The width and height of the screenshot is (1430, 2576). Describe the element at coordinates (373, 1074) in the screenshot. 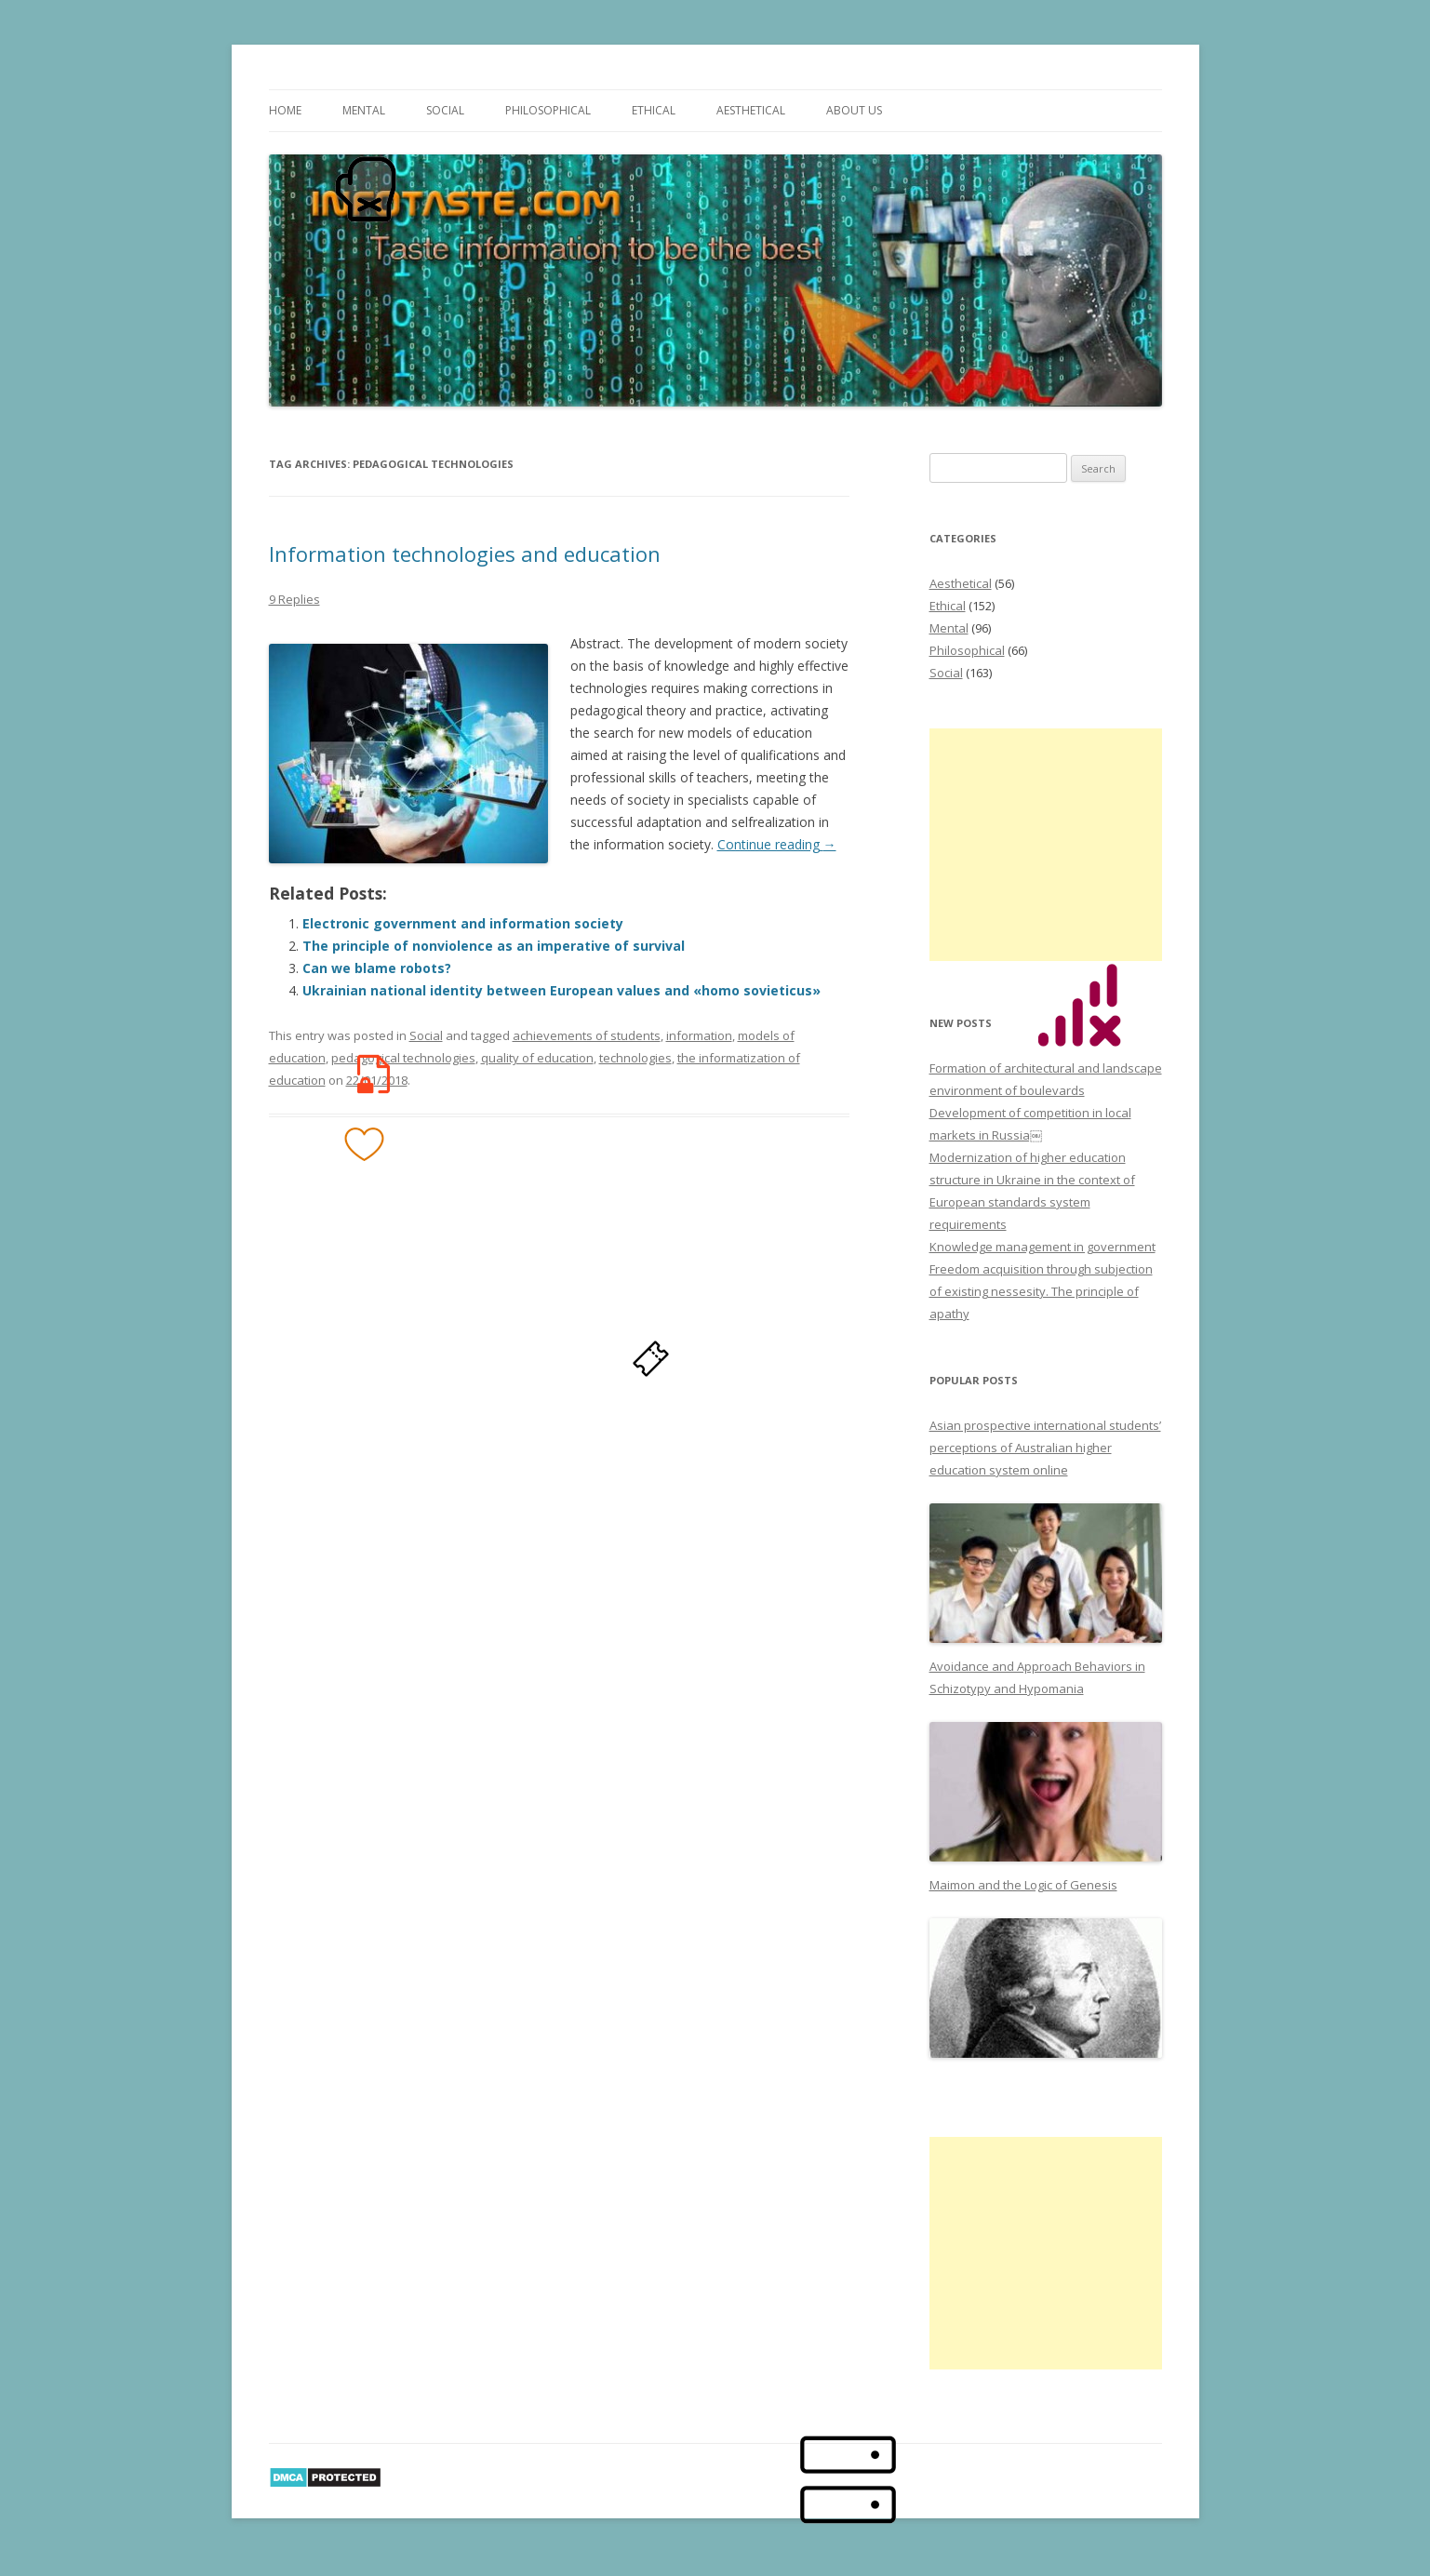

I see `access a password-protected file` at that location.